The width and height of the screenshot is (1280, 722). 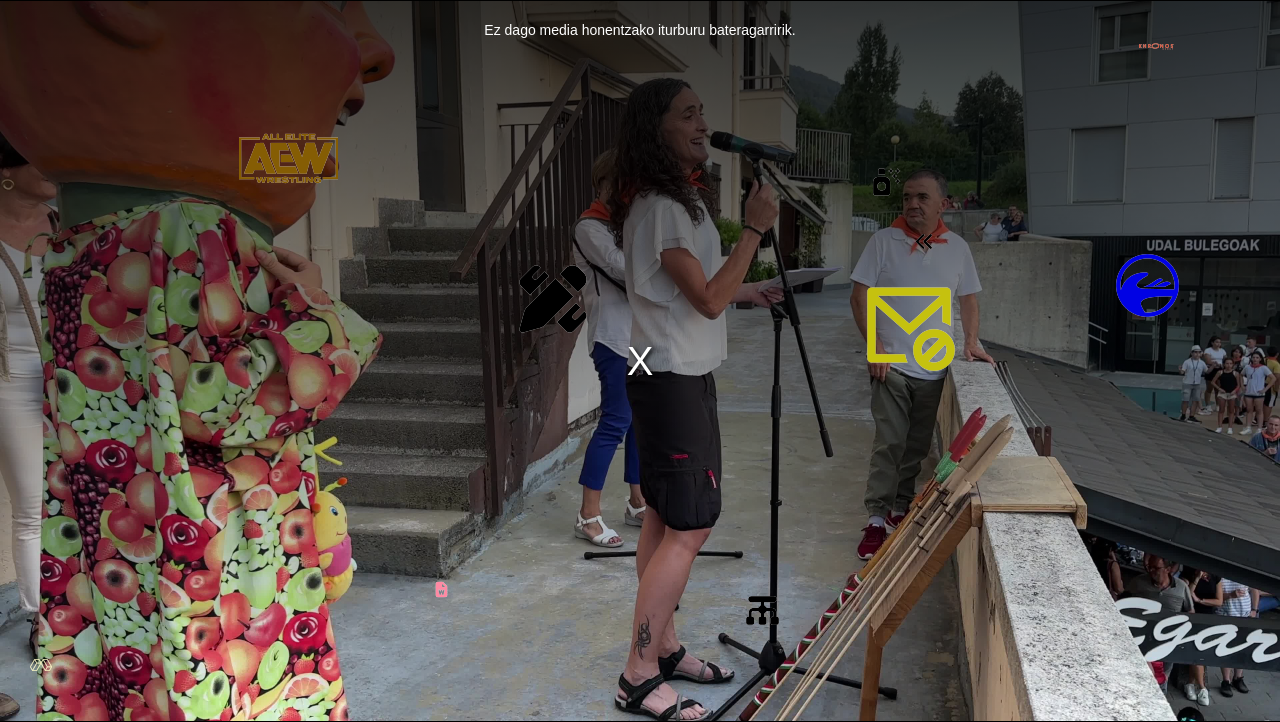 What do you see at coordinates (762, 610) in the screenshot?
I see `view organizational hierarchy or structure` at bounding box center [762, 610].